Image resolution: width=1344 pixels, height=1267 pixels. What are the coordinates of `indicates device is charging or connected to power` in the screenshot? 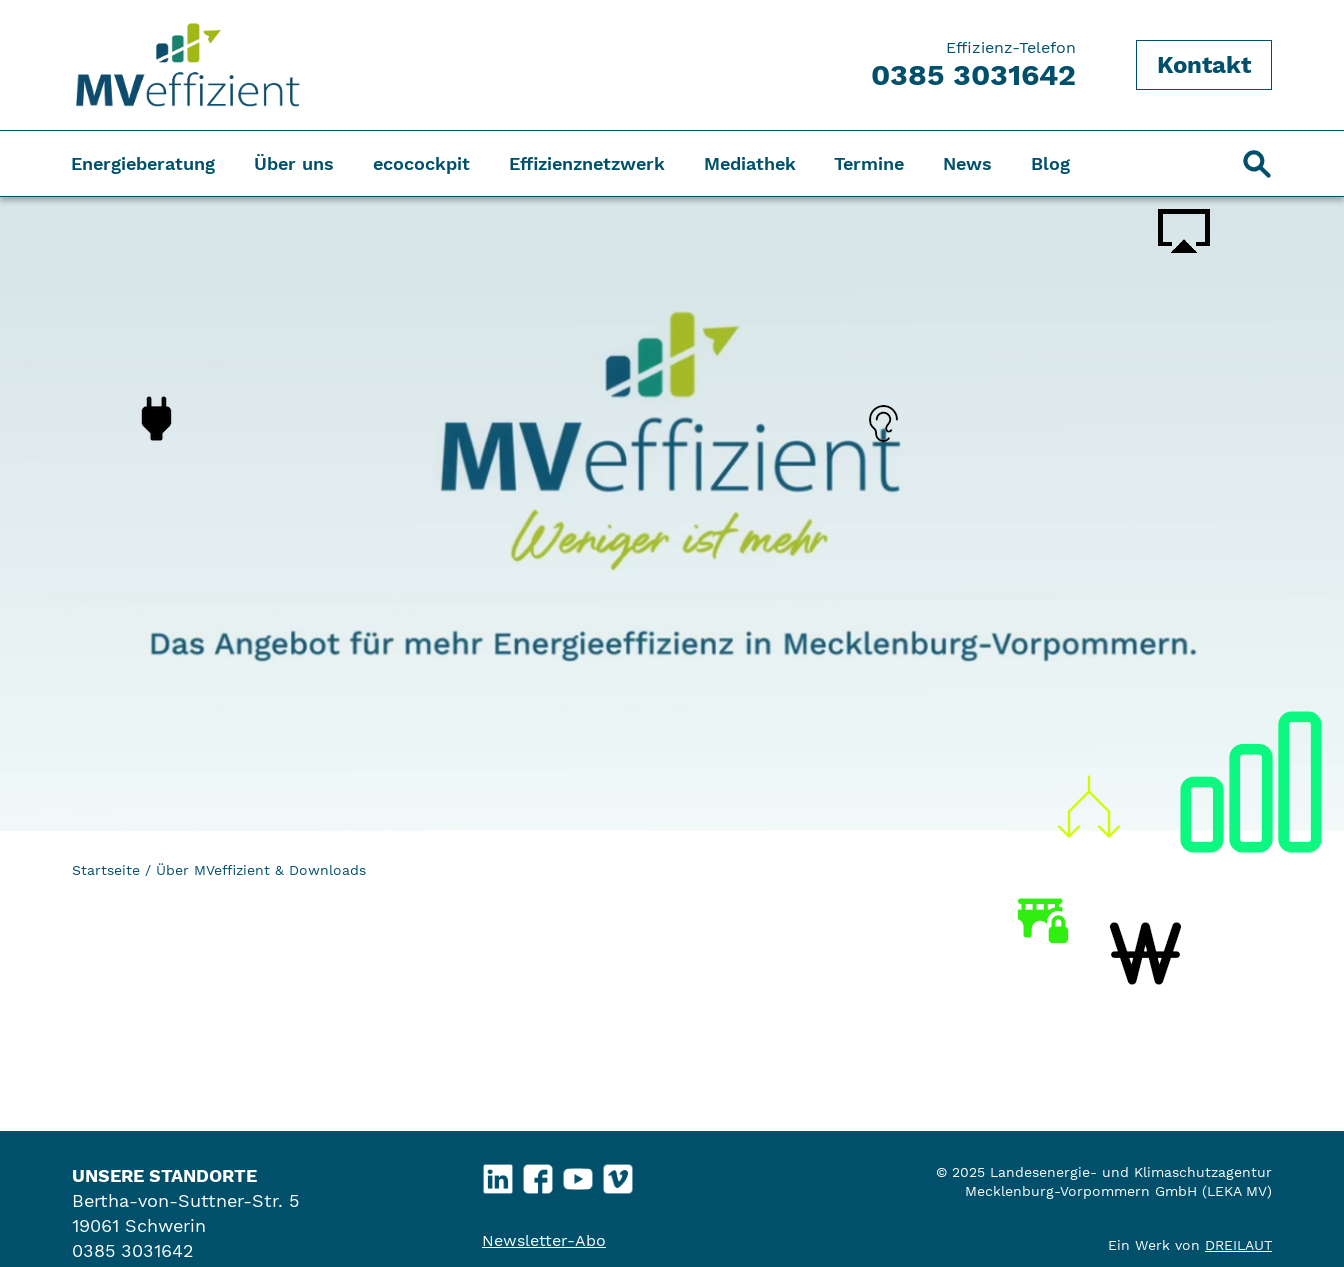 It's located at (156, 418).